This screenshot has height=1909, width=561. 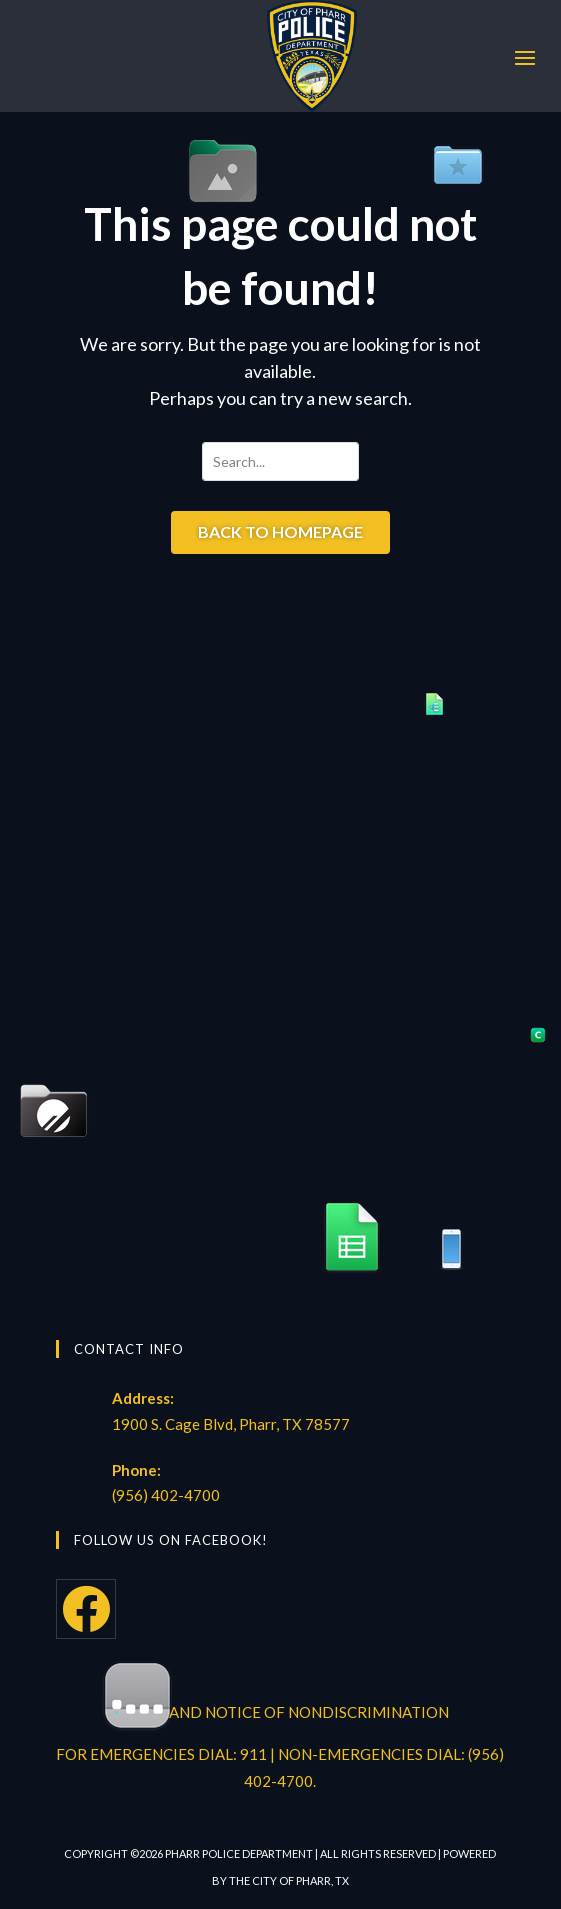 I want to click on folder containing PlanetScale database files, so click(x=53, y=1112).